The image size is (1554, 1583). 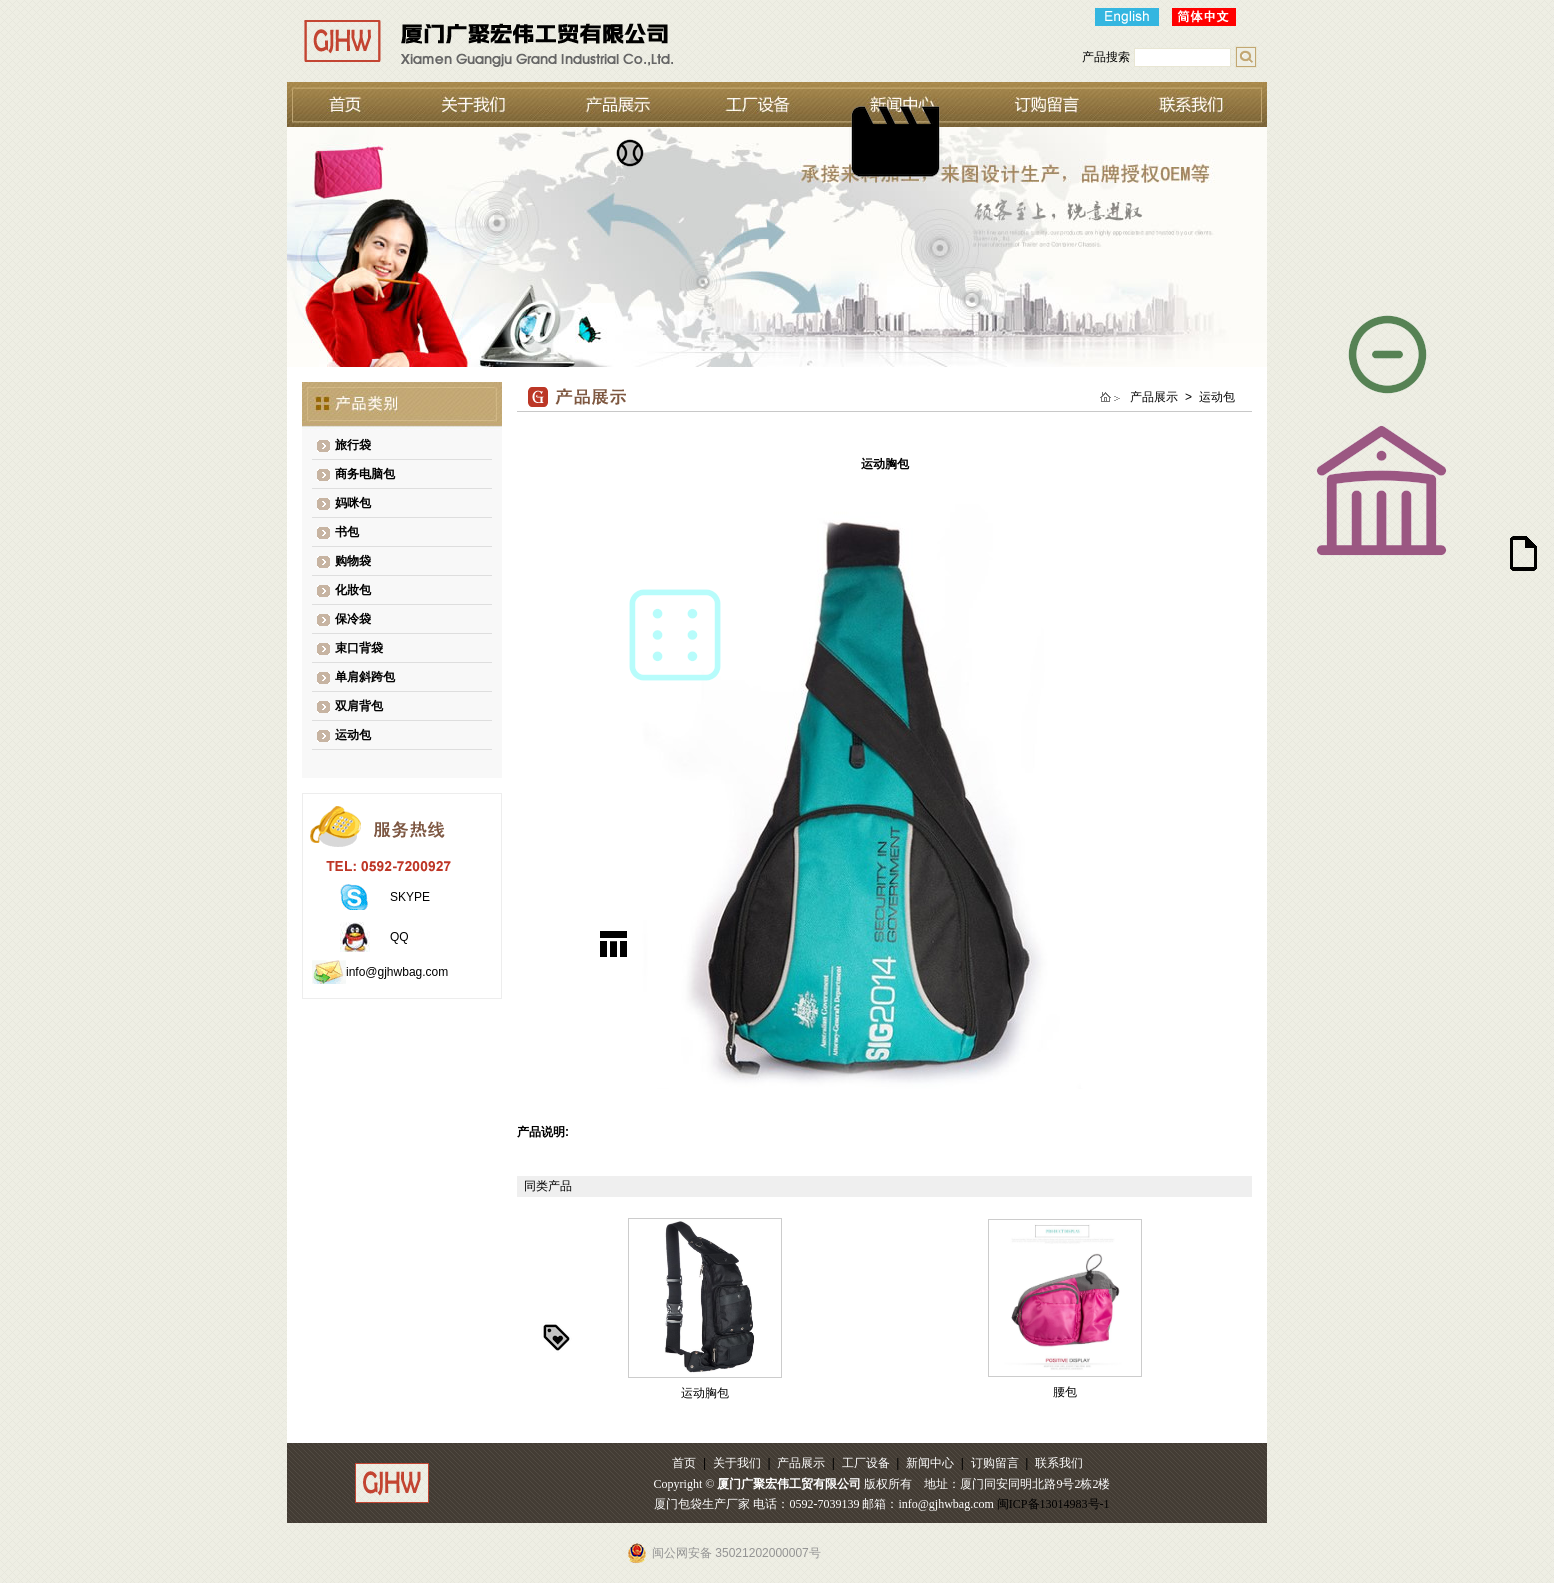 I want to click on create a new video or movie project, so click(x=895, y=141).